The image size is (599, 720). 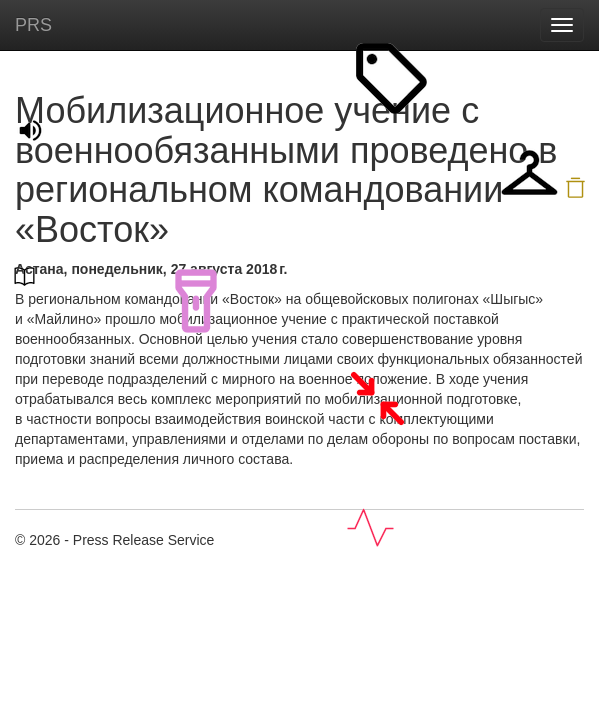 I want to click on toggle flashlight on or off, so click(x=196, y=301).